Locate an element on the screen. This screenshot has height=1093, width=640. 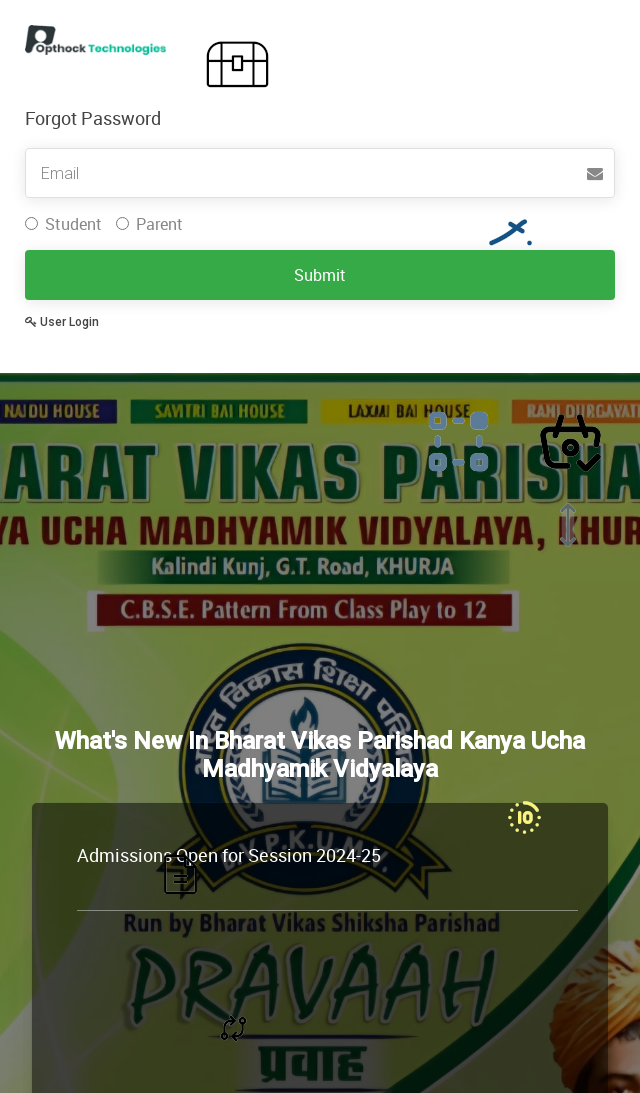
adjust height or vertical size is located at coordinates (568, 525).